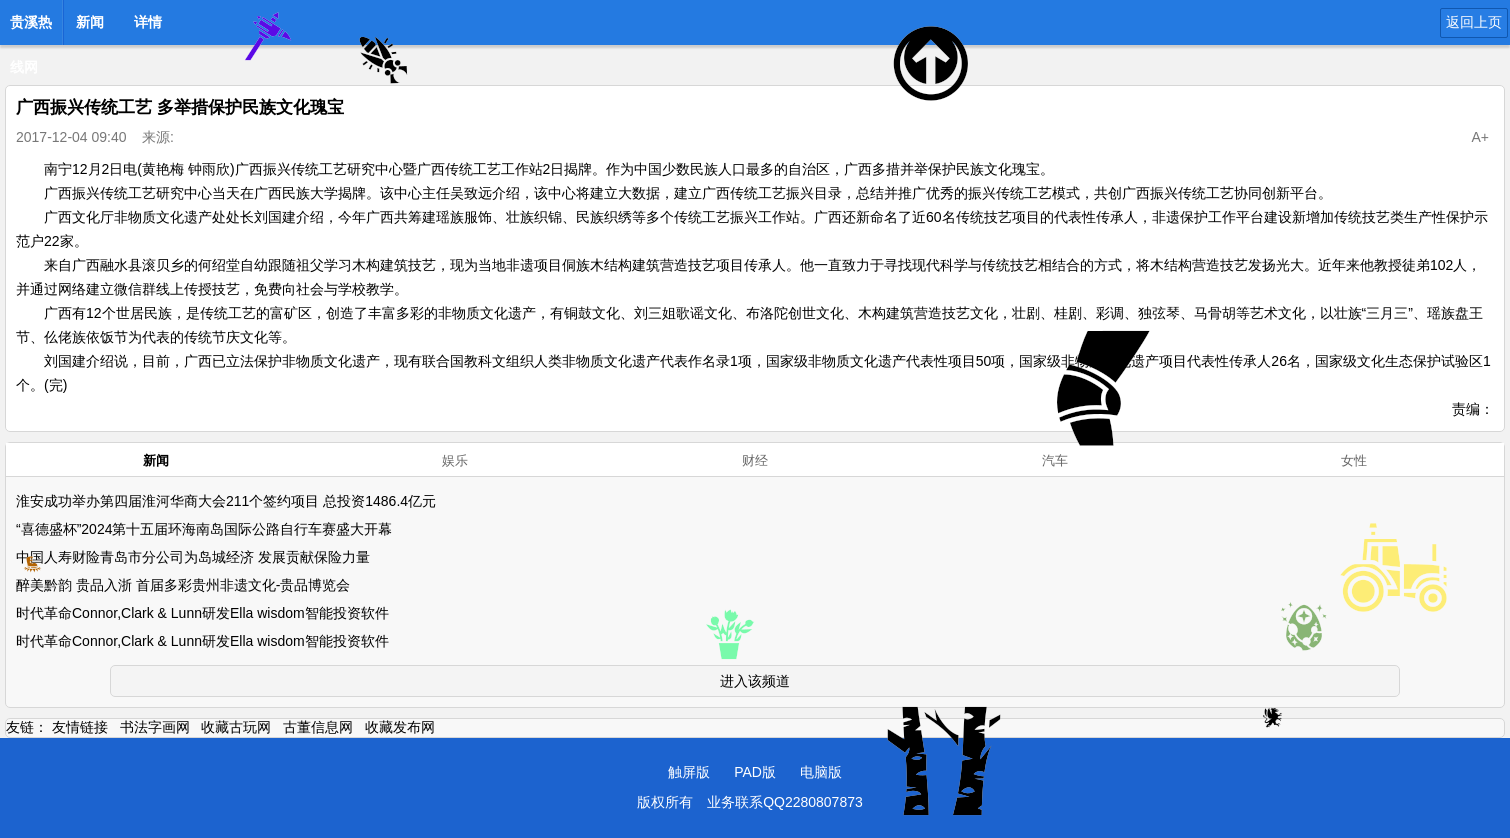  Describe the element at coordinates (729, 634) in the screenshot. I see `access gardening or plant care features` at that location.